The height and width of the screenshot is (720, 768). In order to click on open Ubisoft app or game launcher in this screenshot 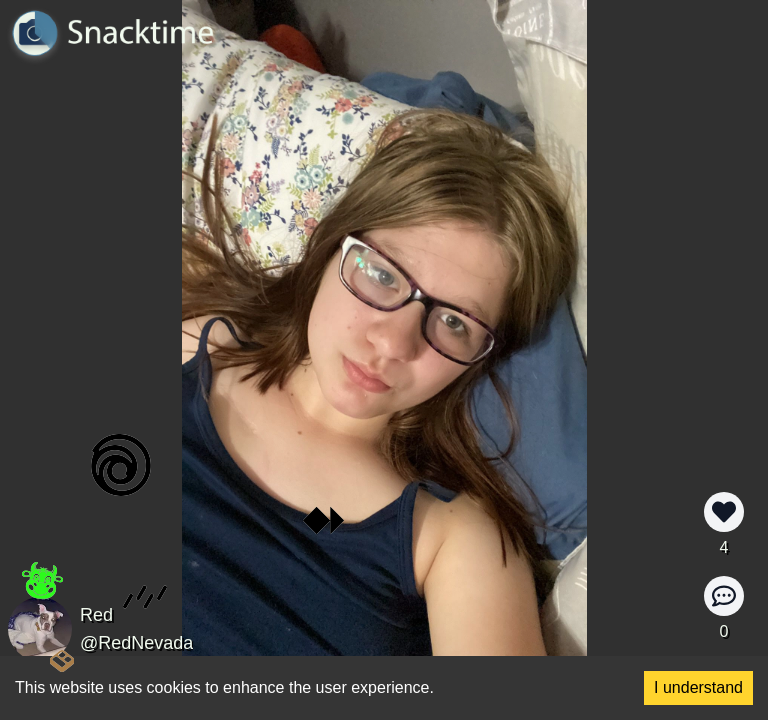, I will do `click(121, 465)`.